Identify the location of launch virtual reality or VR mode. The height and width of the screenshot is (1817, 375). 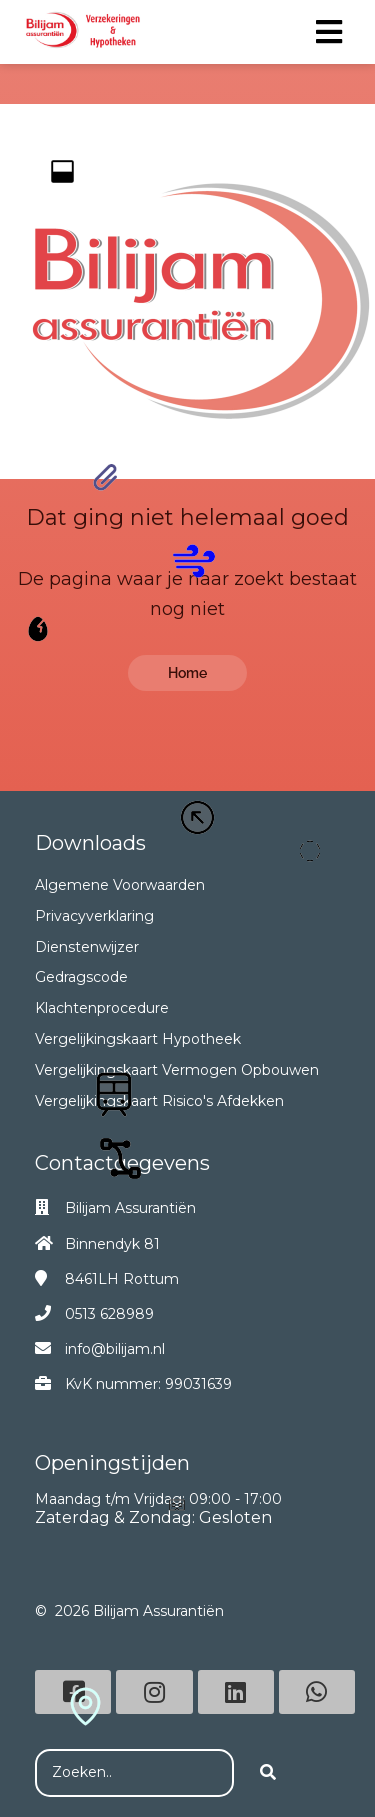
(177, 1505).